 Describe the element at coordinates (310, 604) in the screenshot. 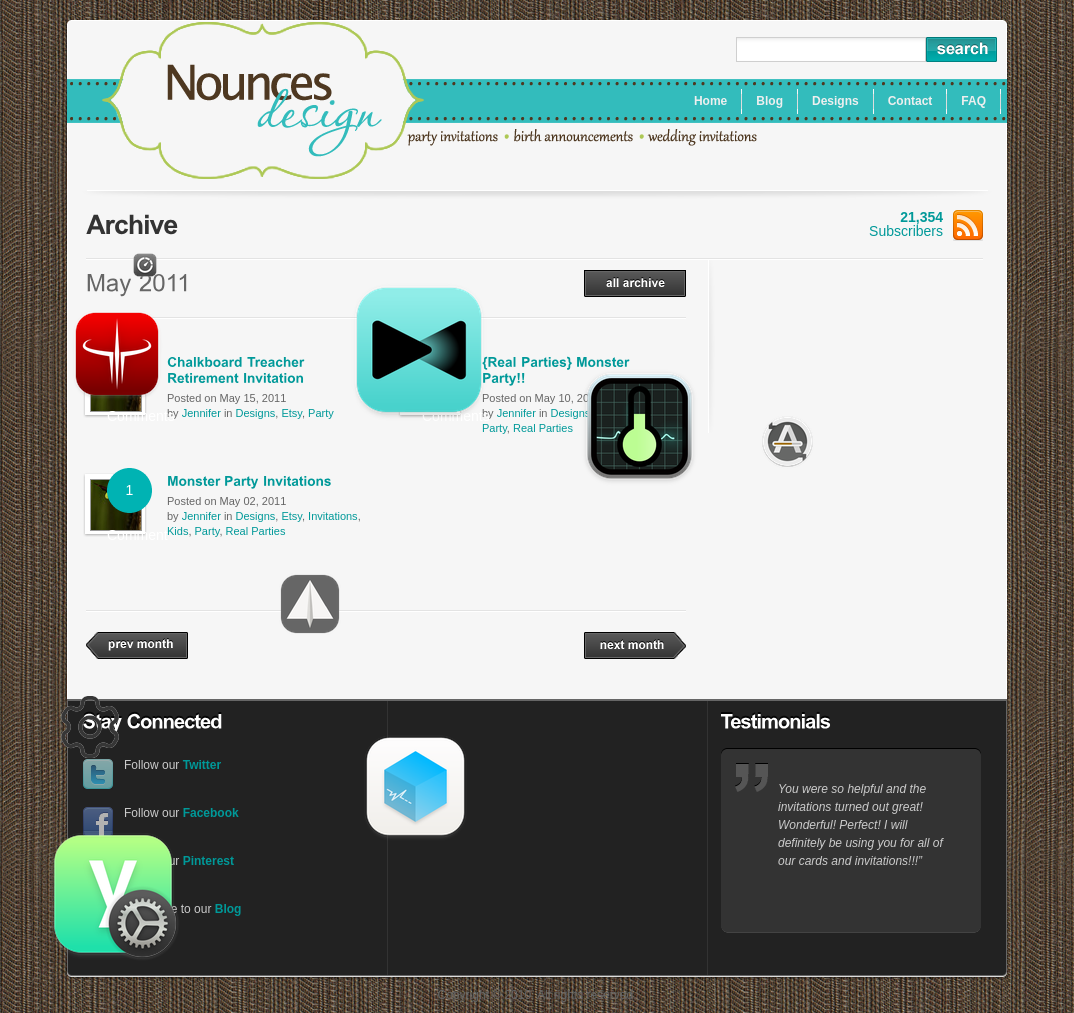

I see `send or share content` at that location.